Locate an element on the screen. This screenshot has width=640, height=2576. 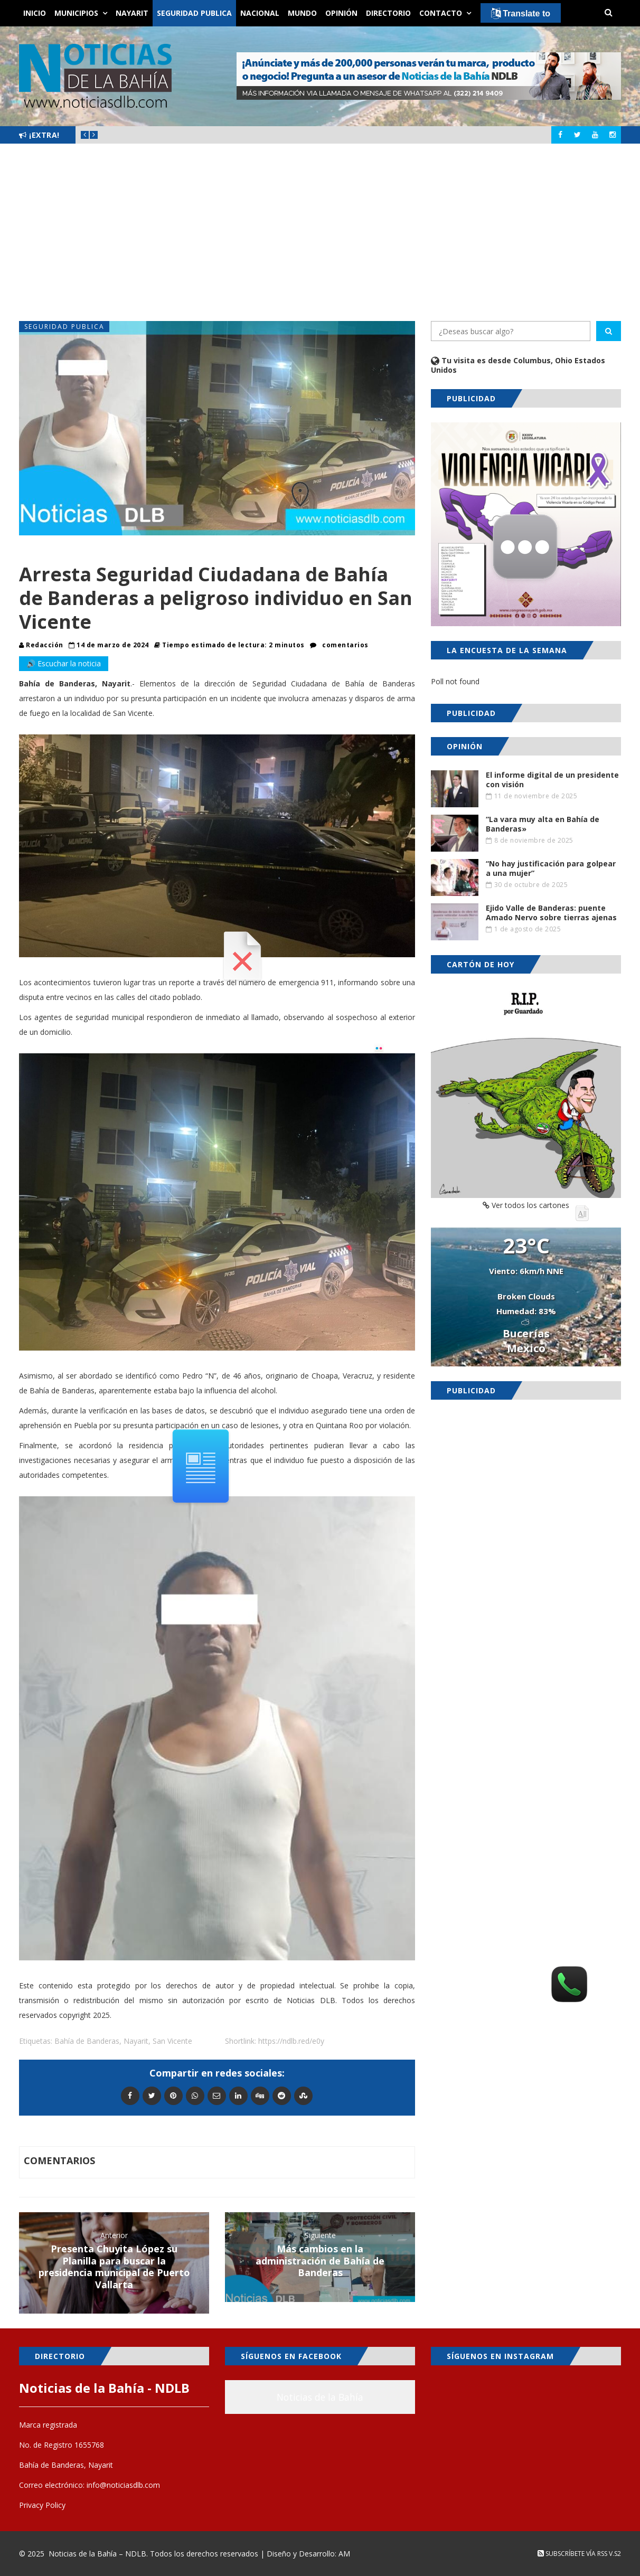
open settings or preferences is located at coordinates (525, 548).